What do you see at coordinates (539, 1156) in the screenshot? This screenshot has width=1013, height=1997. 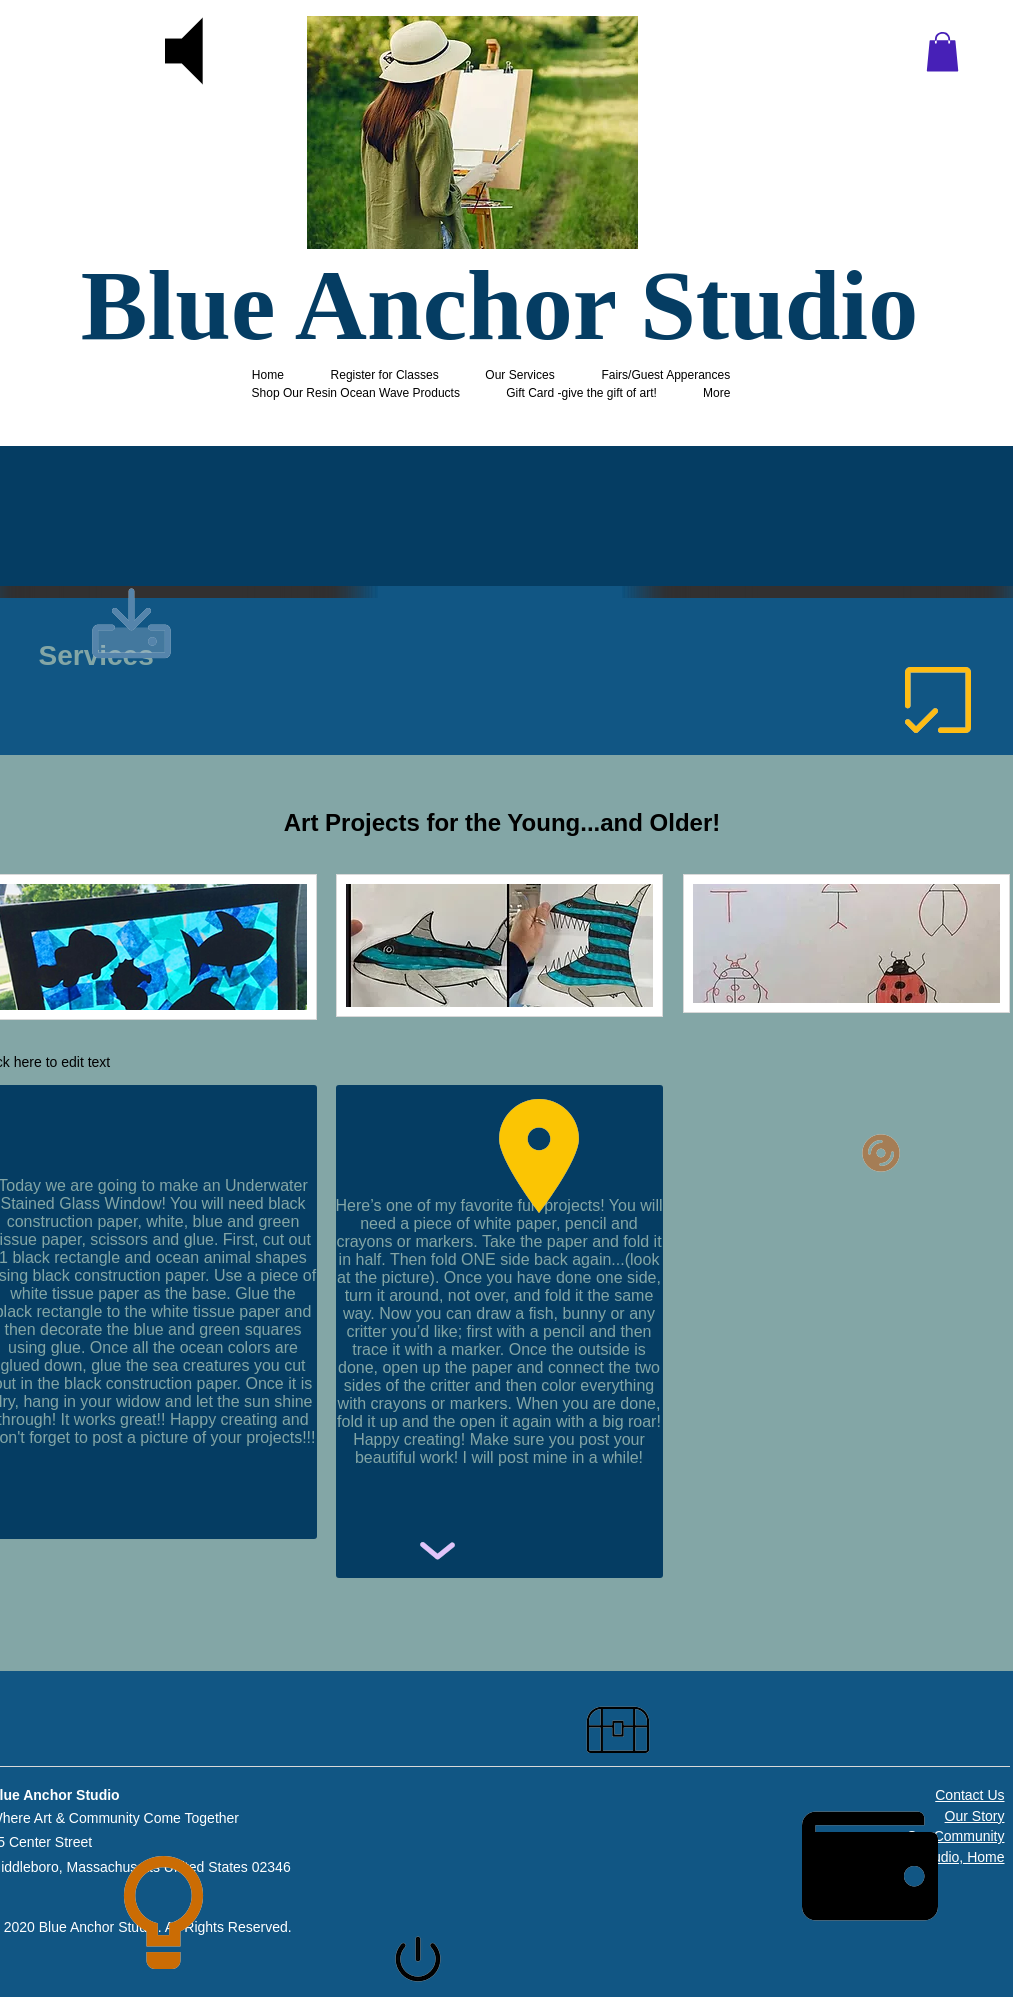 I see `view current location on map` at bounding box center [539, 1156].